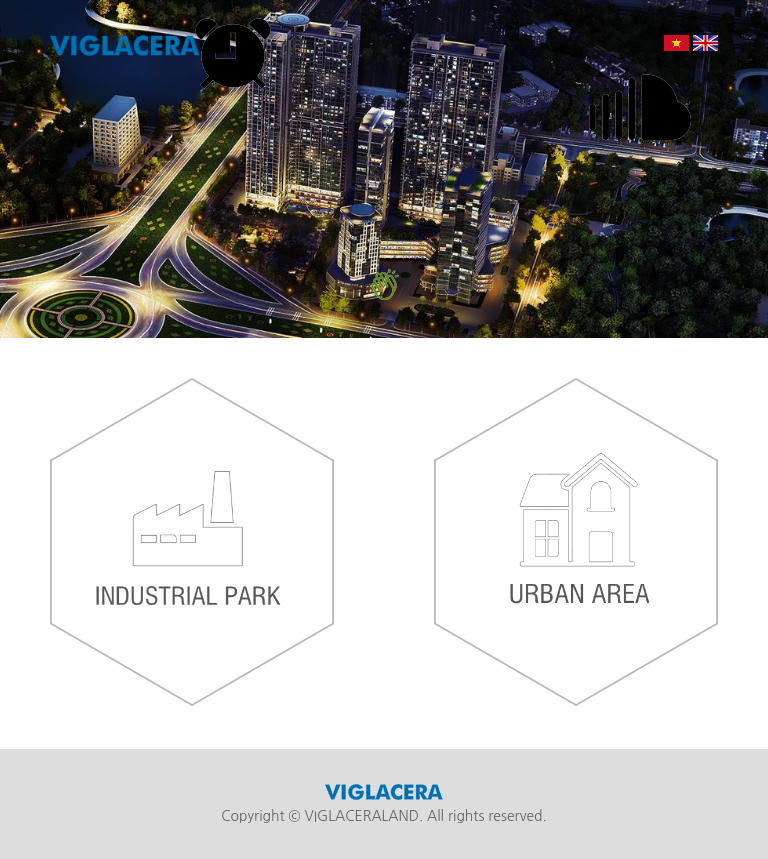 The width and height of the screenshot is (768, 859). What do you see at coordinates (638, 110) in the screenshot?
I see `open soundcloud app` at bounding box center [638, 110].